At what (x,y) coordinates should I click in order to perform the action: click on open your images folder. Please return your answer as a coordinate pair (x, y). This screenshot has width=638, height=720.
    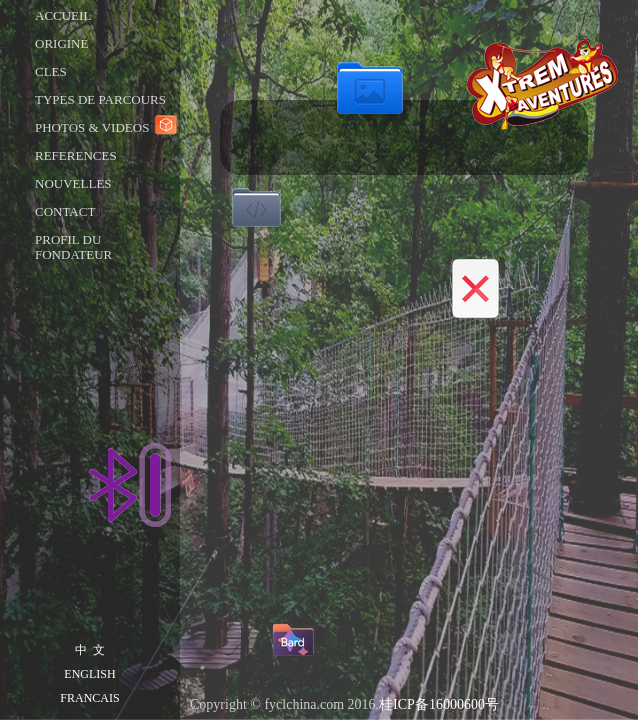
    Looking at the image, I should click on (370, 88).